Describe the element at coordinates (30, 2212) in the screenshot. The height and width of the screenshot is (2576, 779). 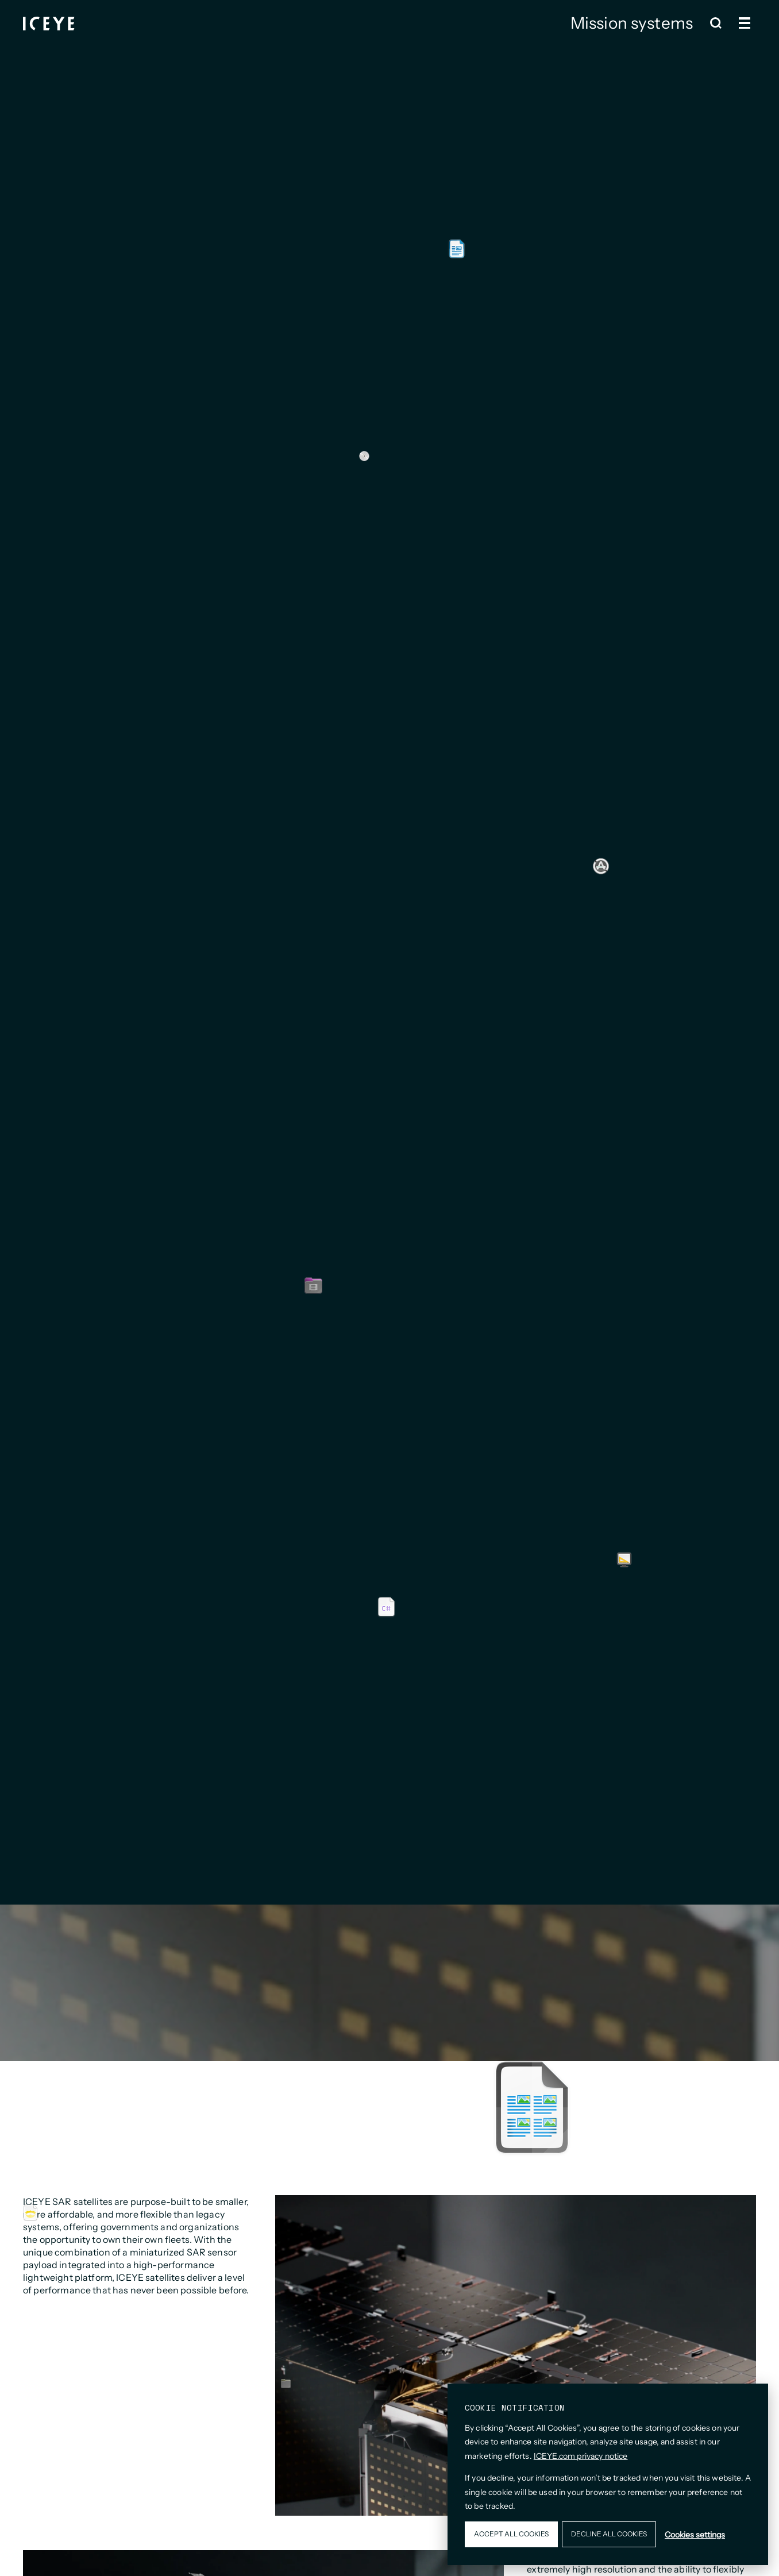
I see `nim programming language source file` at that location.